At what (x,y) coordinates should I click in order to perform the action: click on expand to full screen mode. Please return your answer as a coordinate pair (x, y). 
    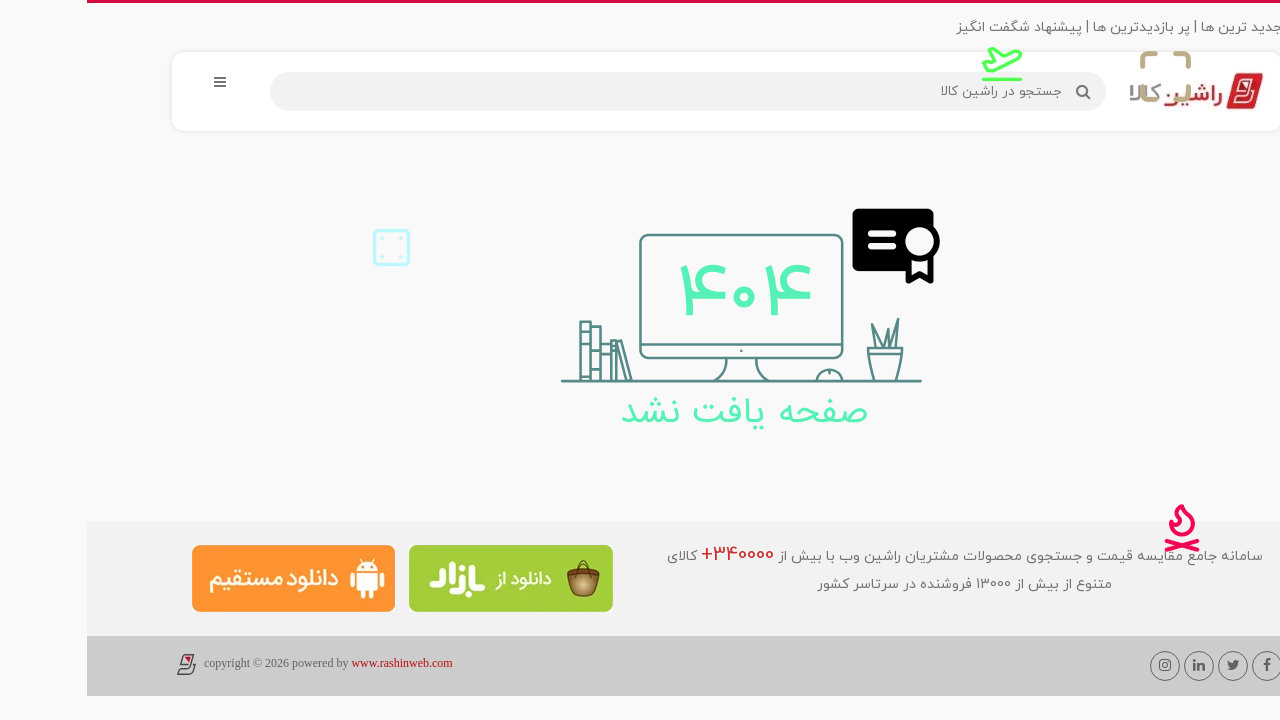
    Looking at the image, I should click on (1165, 76).